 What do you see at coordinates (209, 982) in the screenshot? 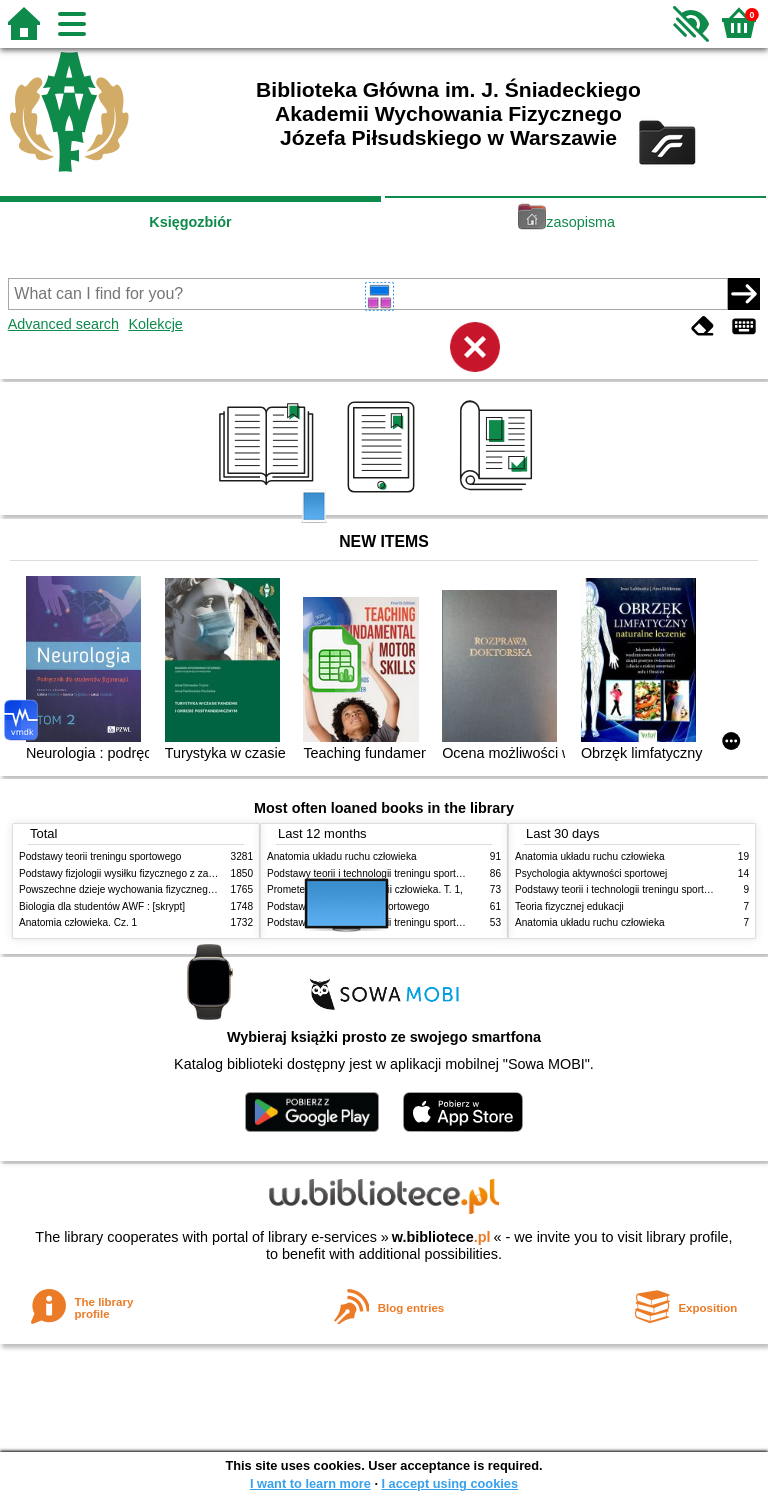
I see `apple watch series 10 device icon` at bounding box center [209, 982].